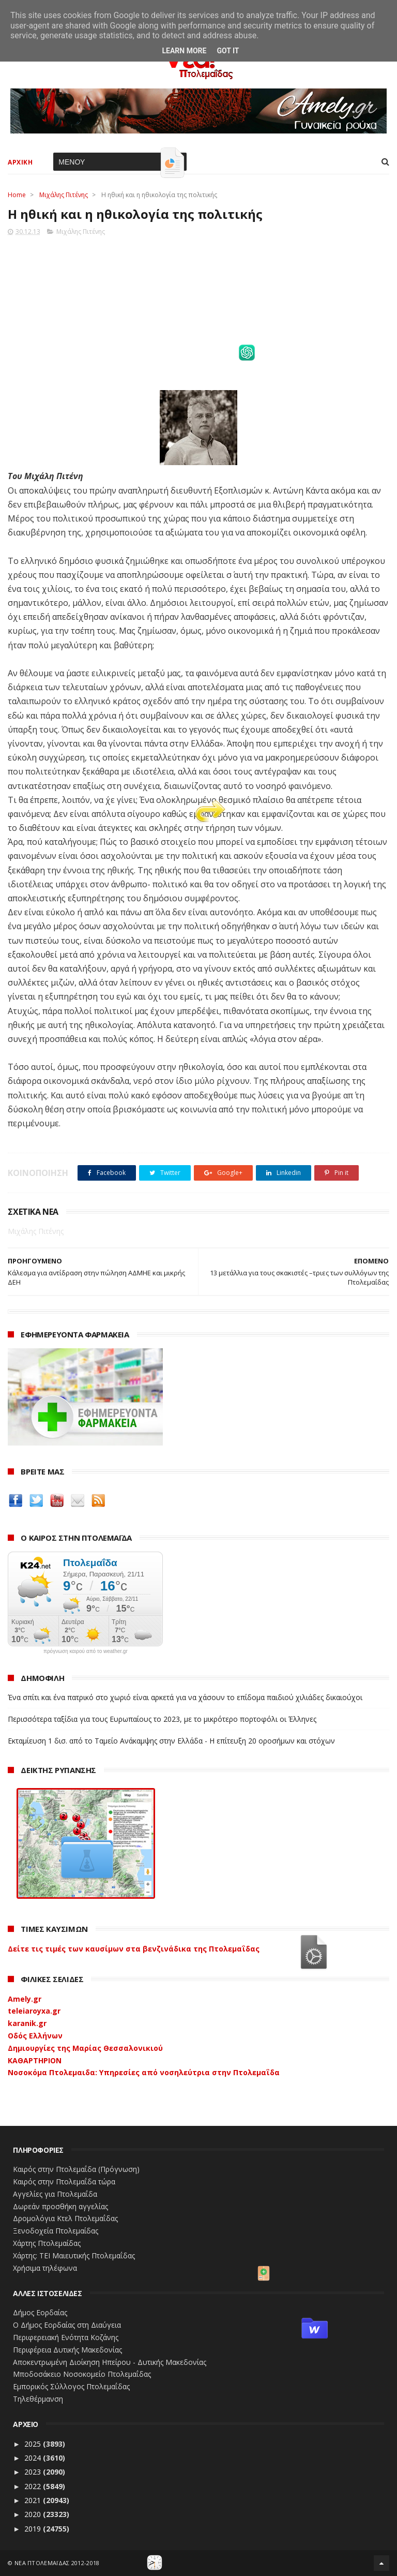  Describe the element at coordinates (314, 2329) in the screenshot. I see `folder containing Webflow project files` at that location.